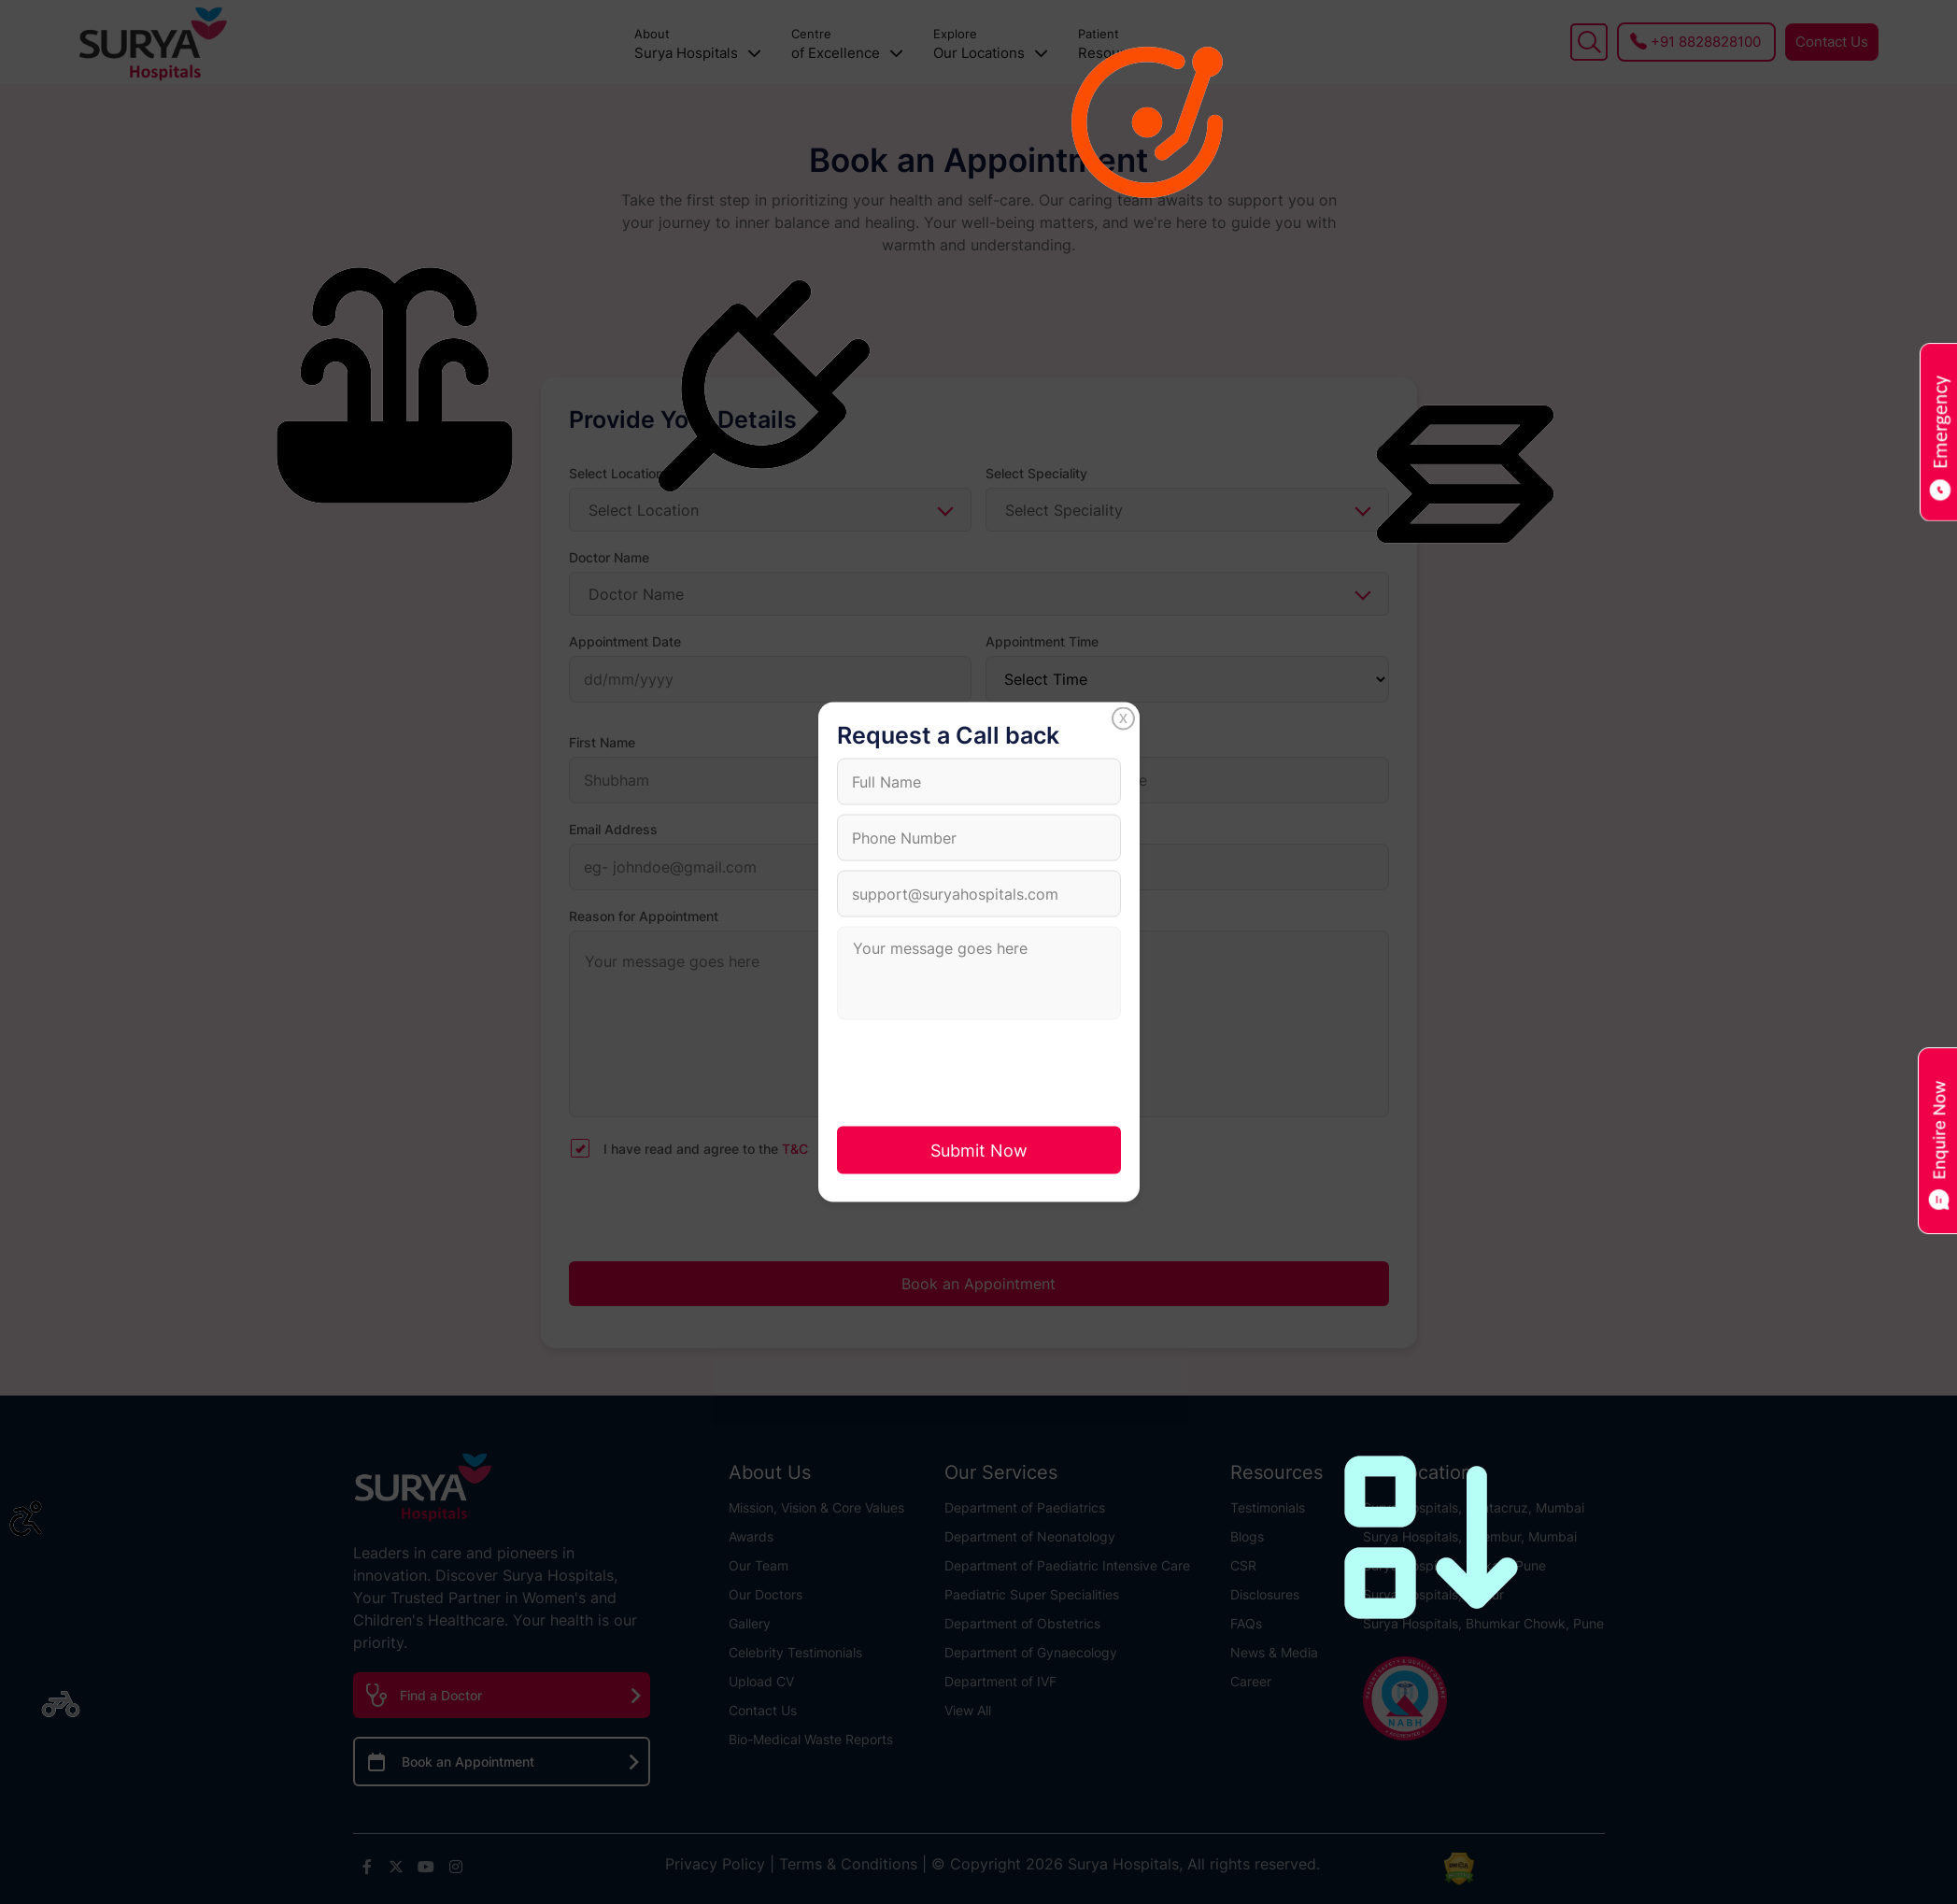  Describe the element at coordinates (394, 385) in the screenshot. I see `view nearby fountains or water features` at that location.